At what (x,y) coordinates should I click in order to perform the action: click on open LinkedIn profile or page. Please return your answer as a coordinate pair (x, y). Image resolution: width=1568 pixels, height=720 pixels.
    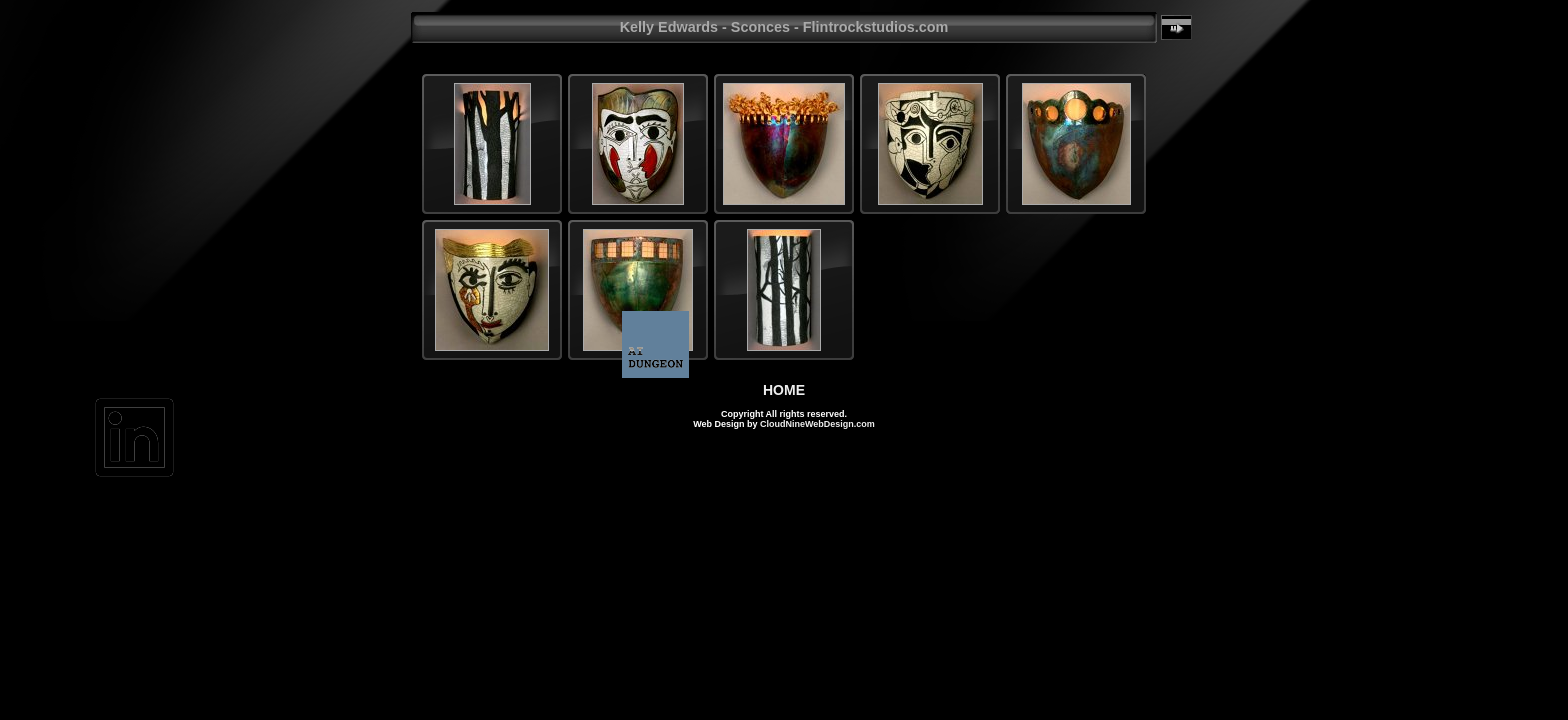
    Looking at the image, I should click on (134, 437).